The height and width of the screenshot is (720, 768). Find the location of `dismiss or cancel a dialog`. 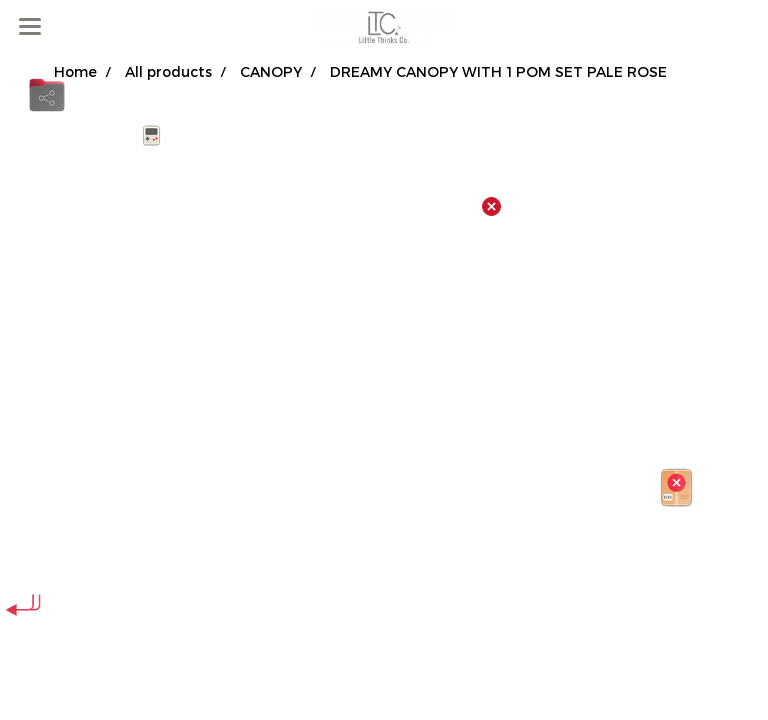

dismiss or cancel a dialog is located at coordinates (491, 206).